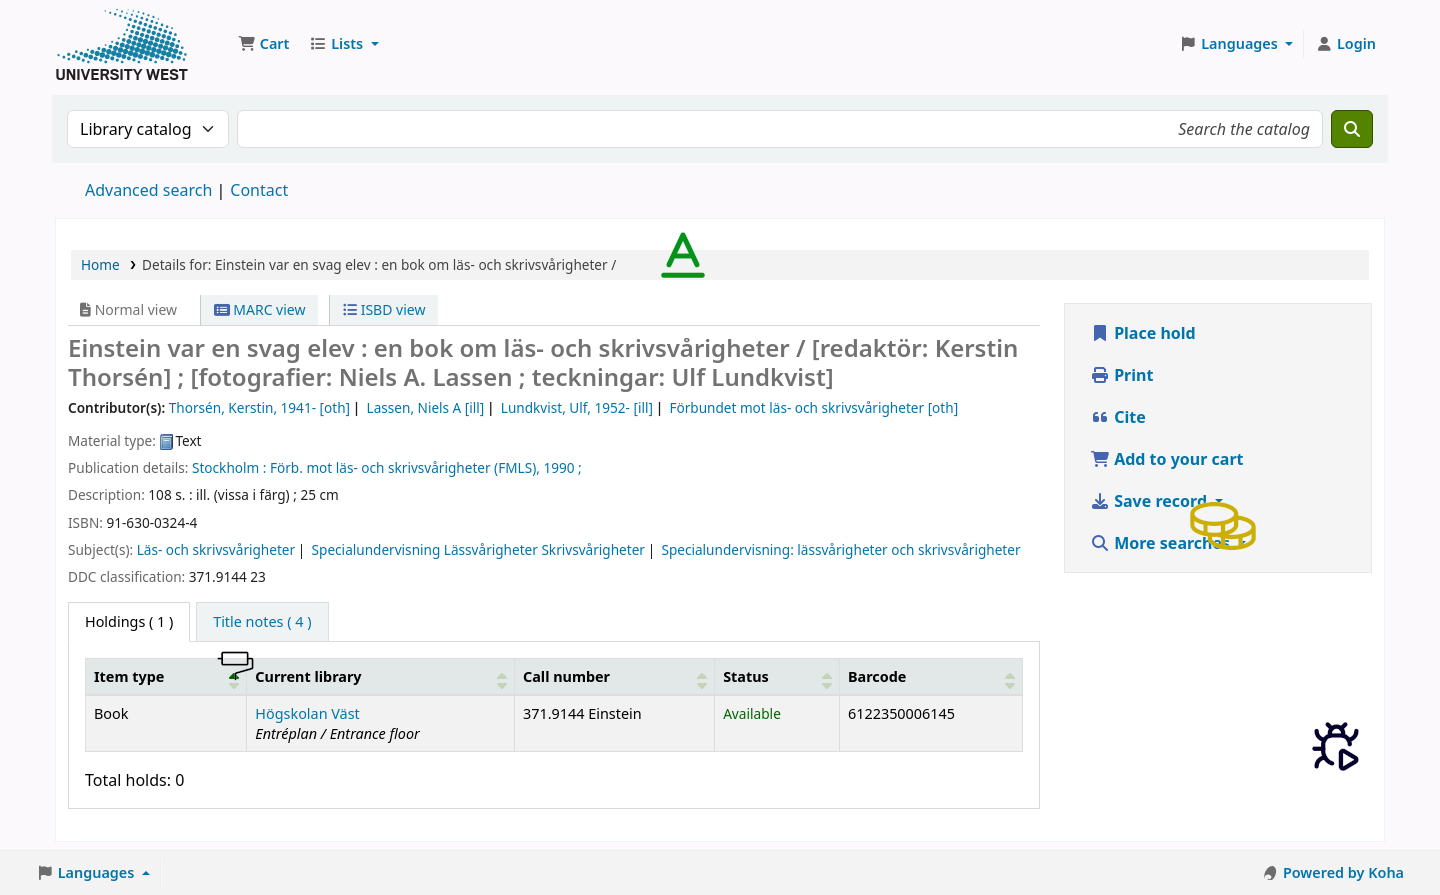 The image size is (1440, 895). What do you see at coordinates (1336, 746) in the screenshot?
I see `start debugging session` at bounding box center [1336, 746].